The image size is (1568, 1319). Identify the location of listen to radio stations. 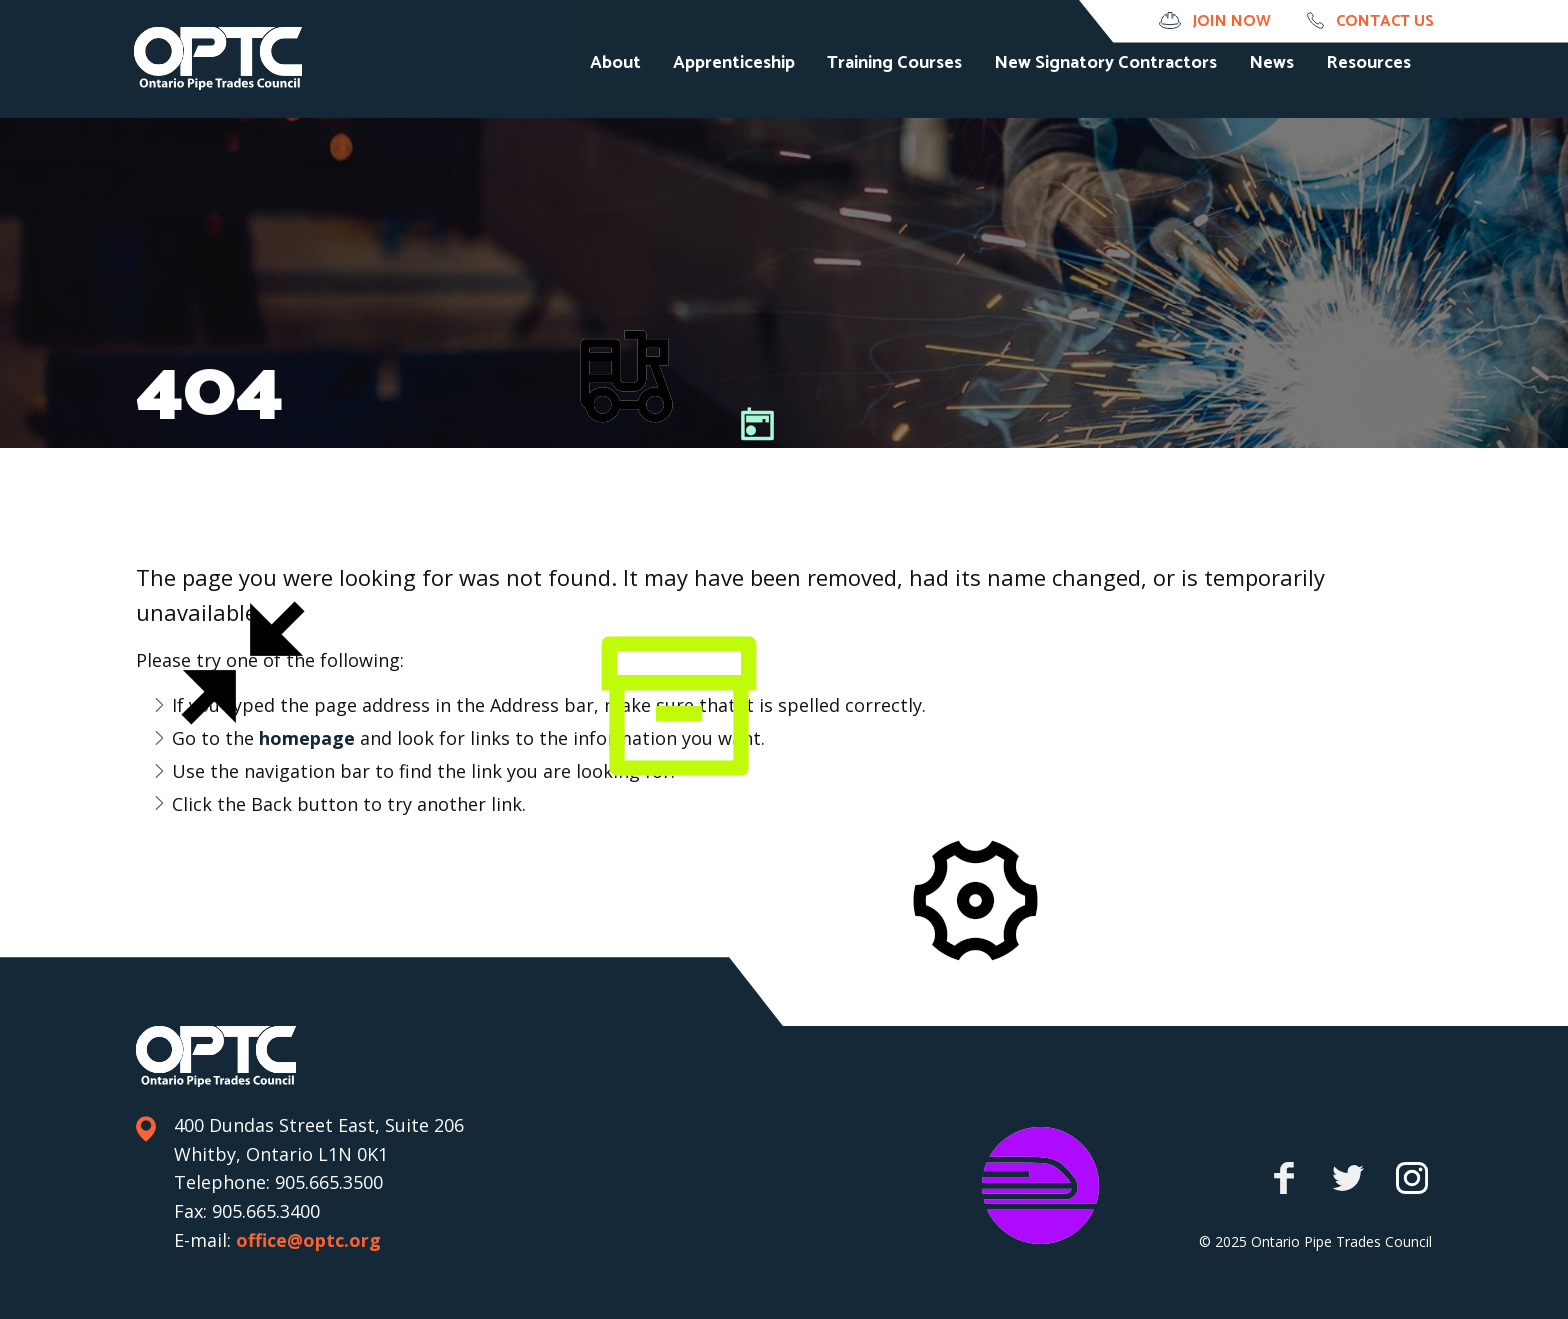
(757, 425).